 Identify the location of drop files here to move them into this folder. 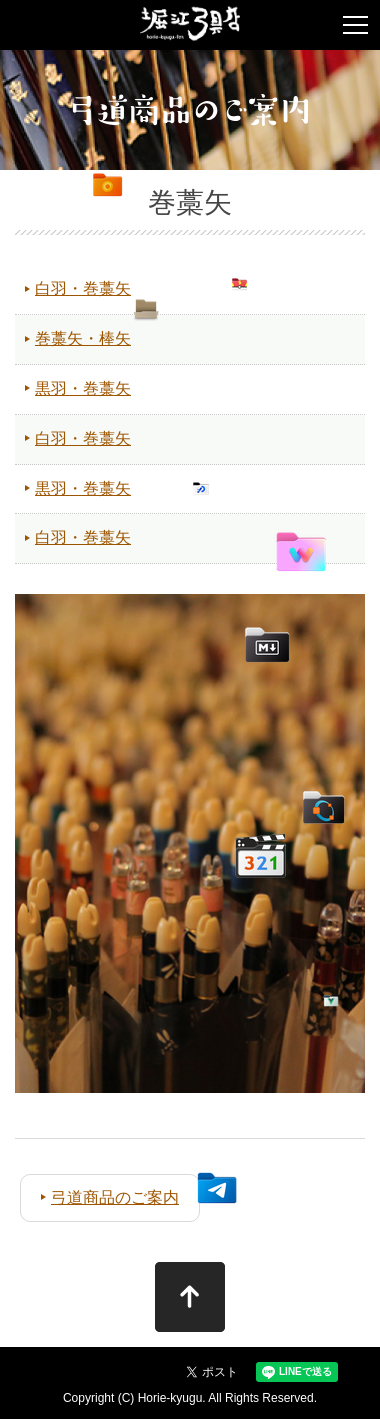
(146, 310).